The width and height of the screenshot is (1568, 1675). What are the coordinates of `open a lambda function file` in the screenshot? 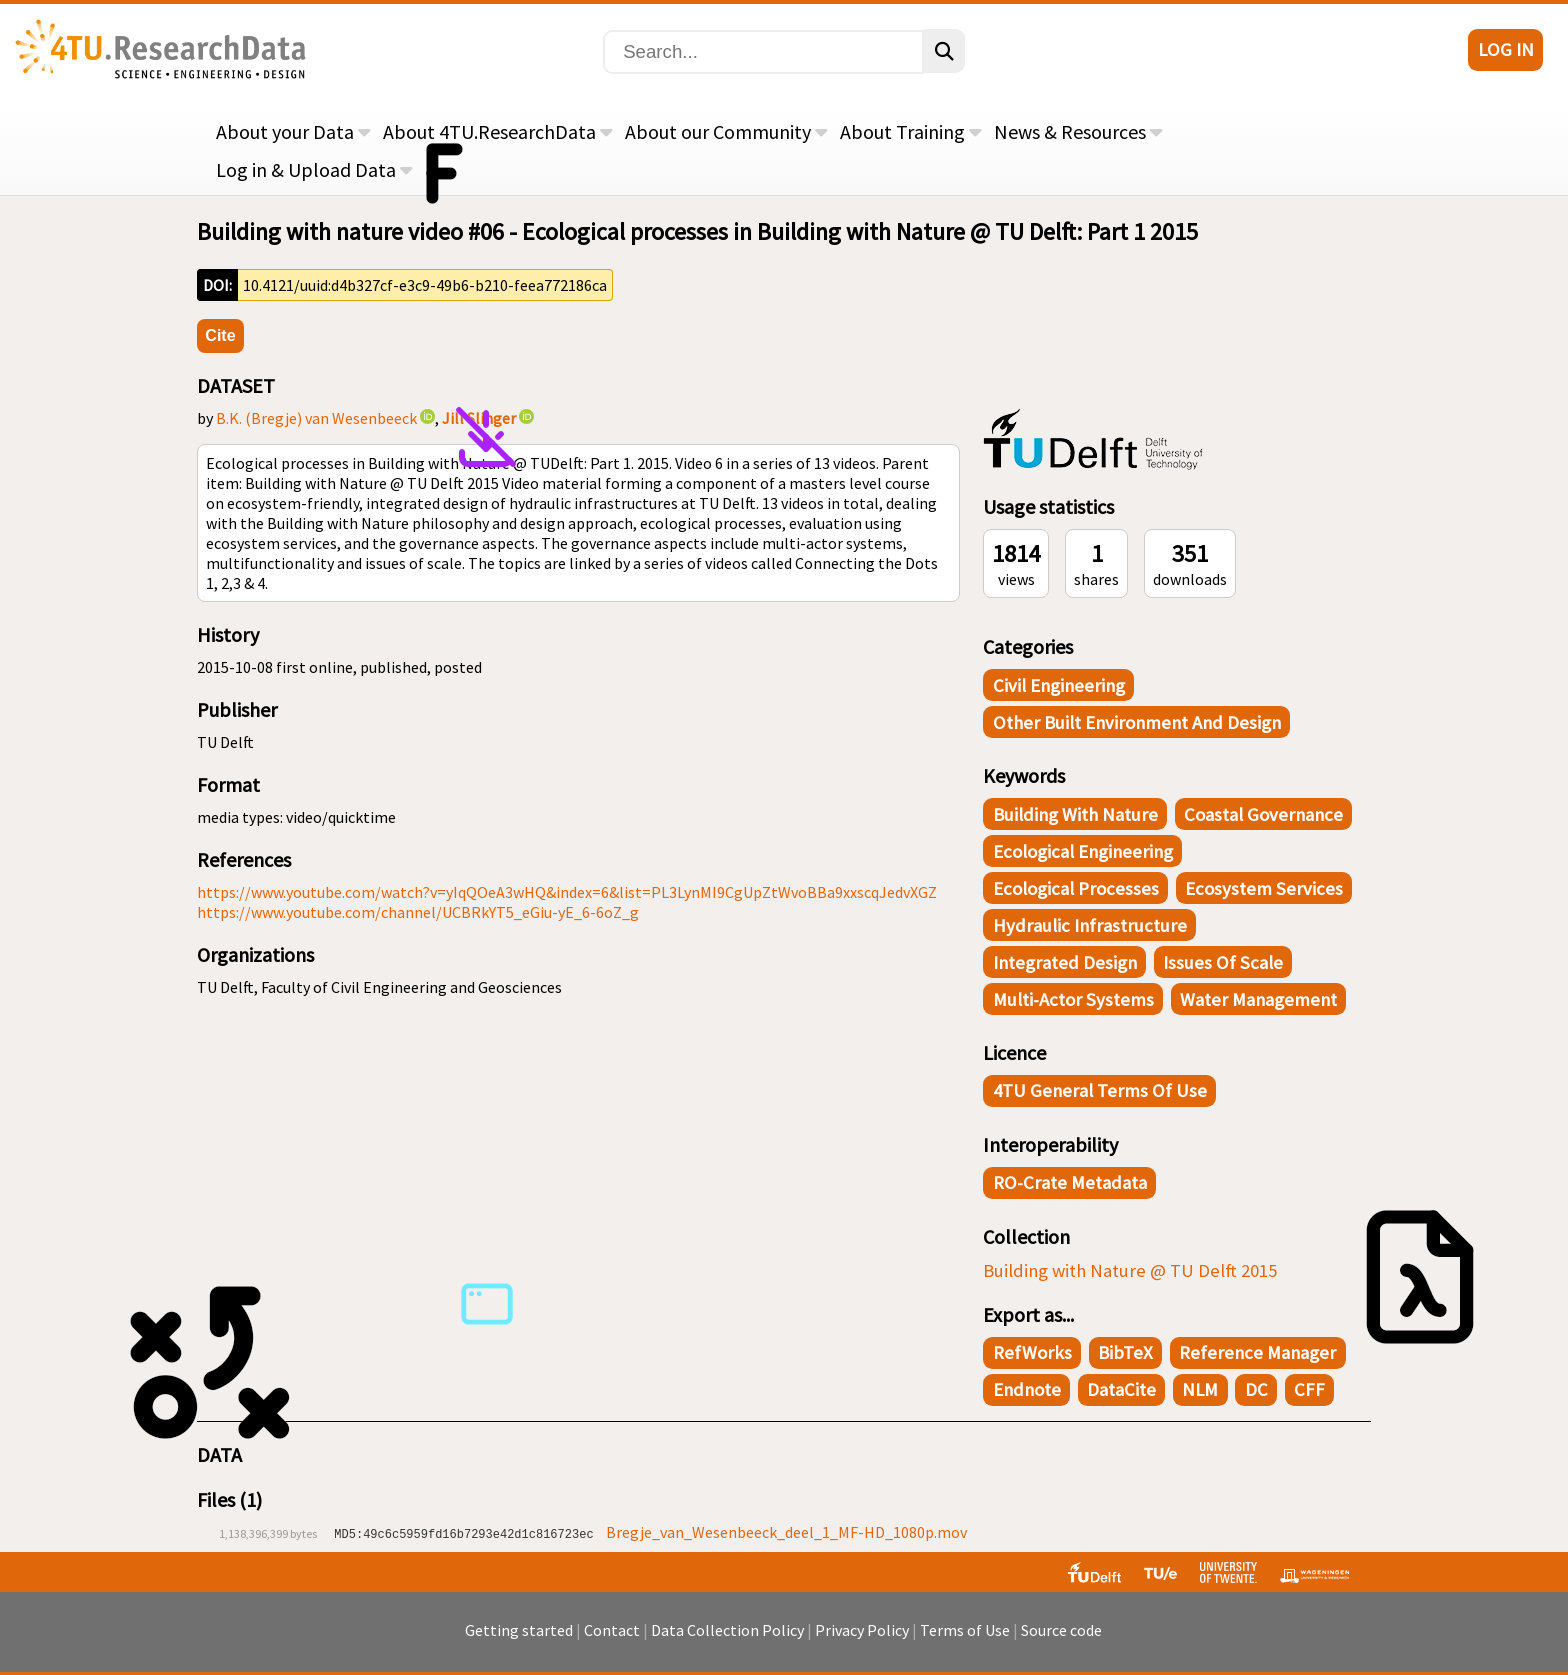 It's located at (1420, 1277).